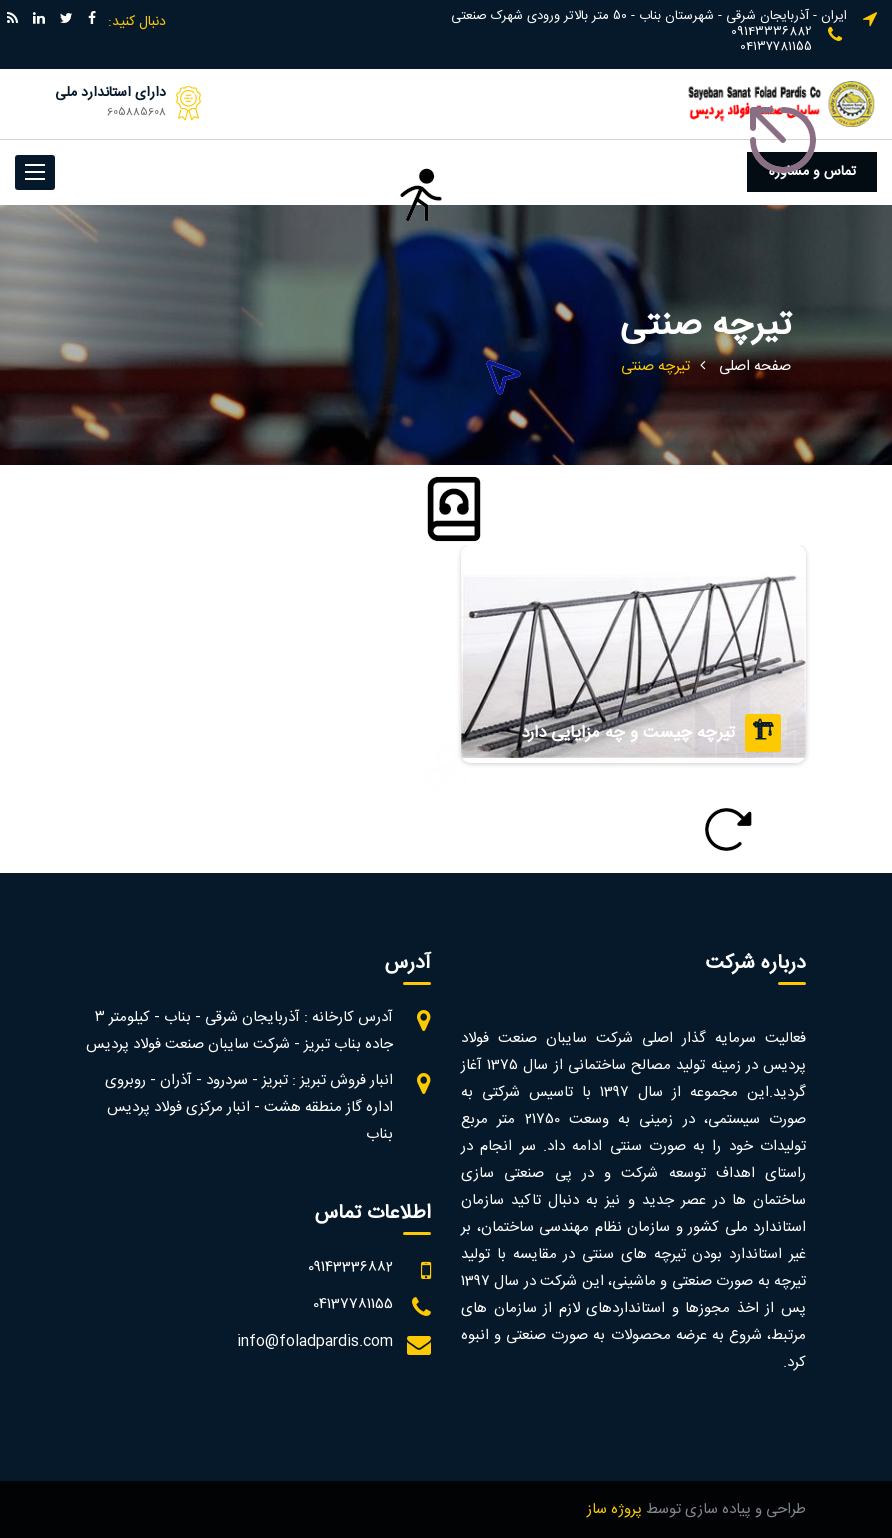  Describe the element at coordinates (726, 829) in the screenshot. I see `refresh or reload the current page` at that location.